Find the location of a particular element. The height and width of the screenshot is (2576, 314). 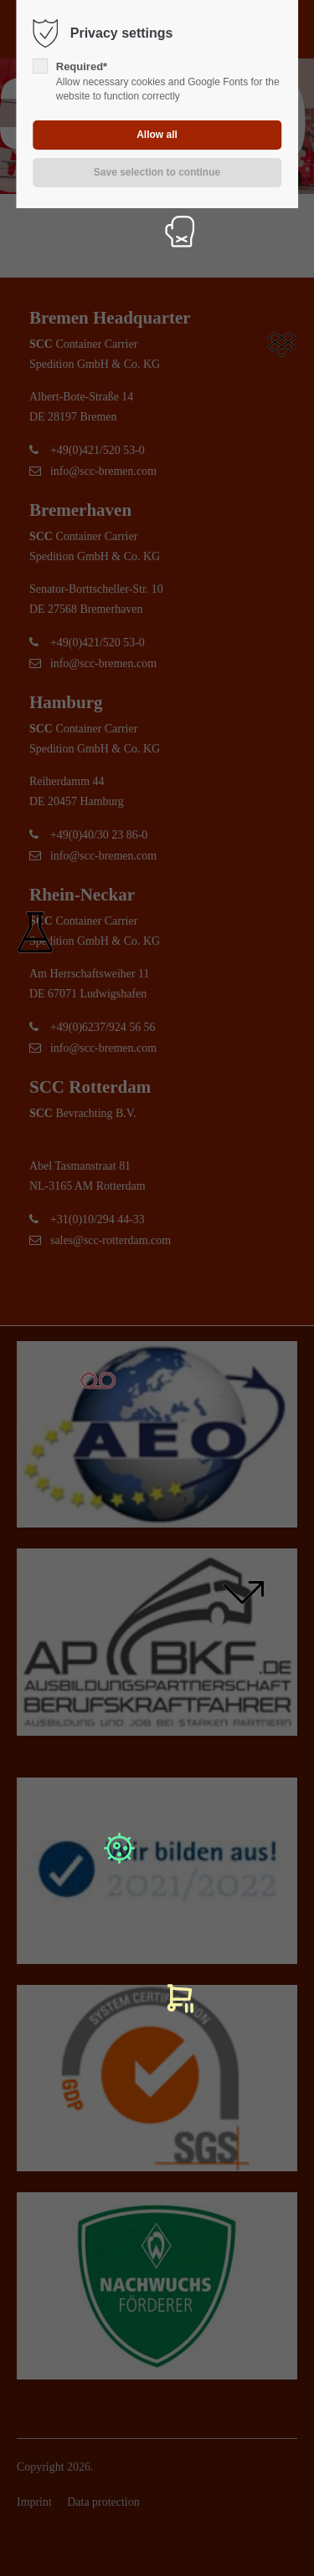

access voicemail messages is located at coordinates (98, 1380).